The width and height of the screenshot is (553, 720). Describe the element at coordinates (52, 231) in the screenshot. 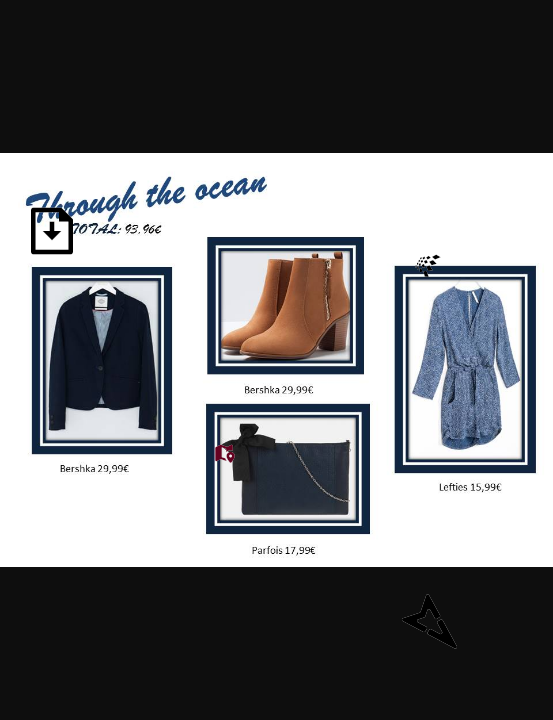

I see `download this file` at that location.